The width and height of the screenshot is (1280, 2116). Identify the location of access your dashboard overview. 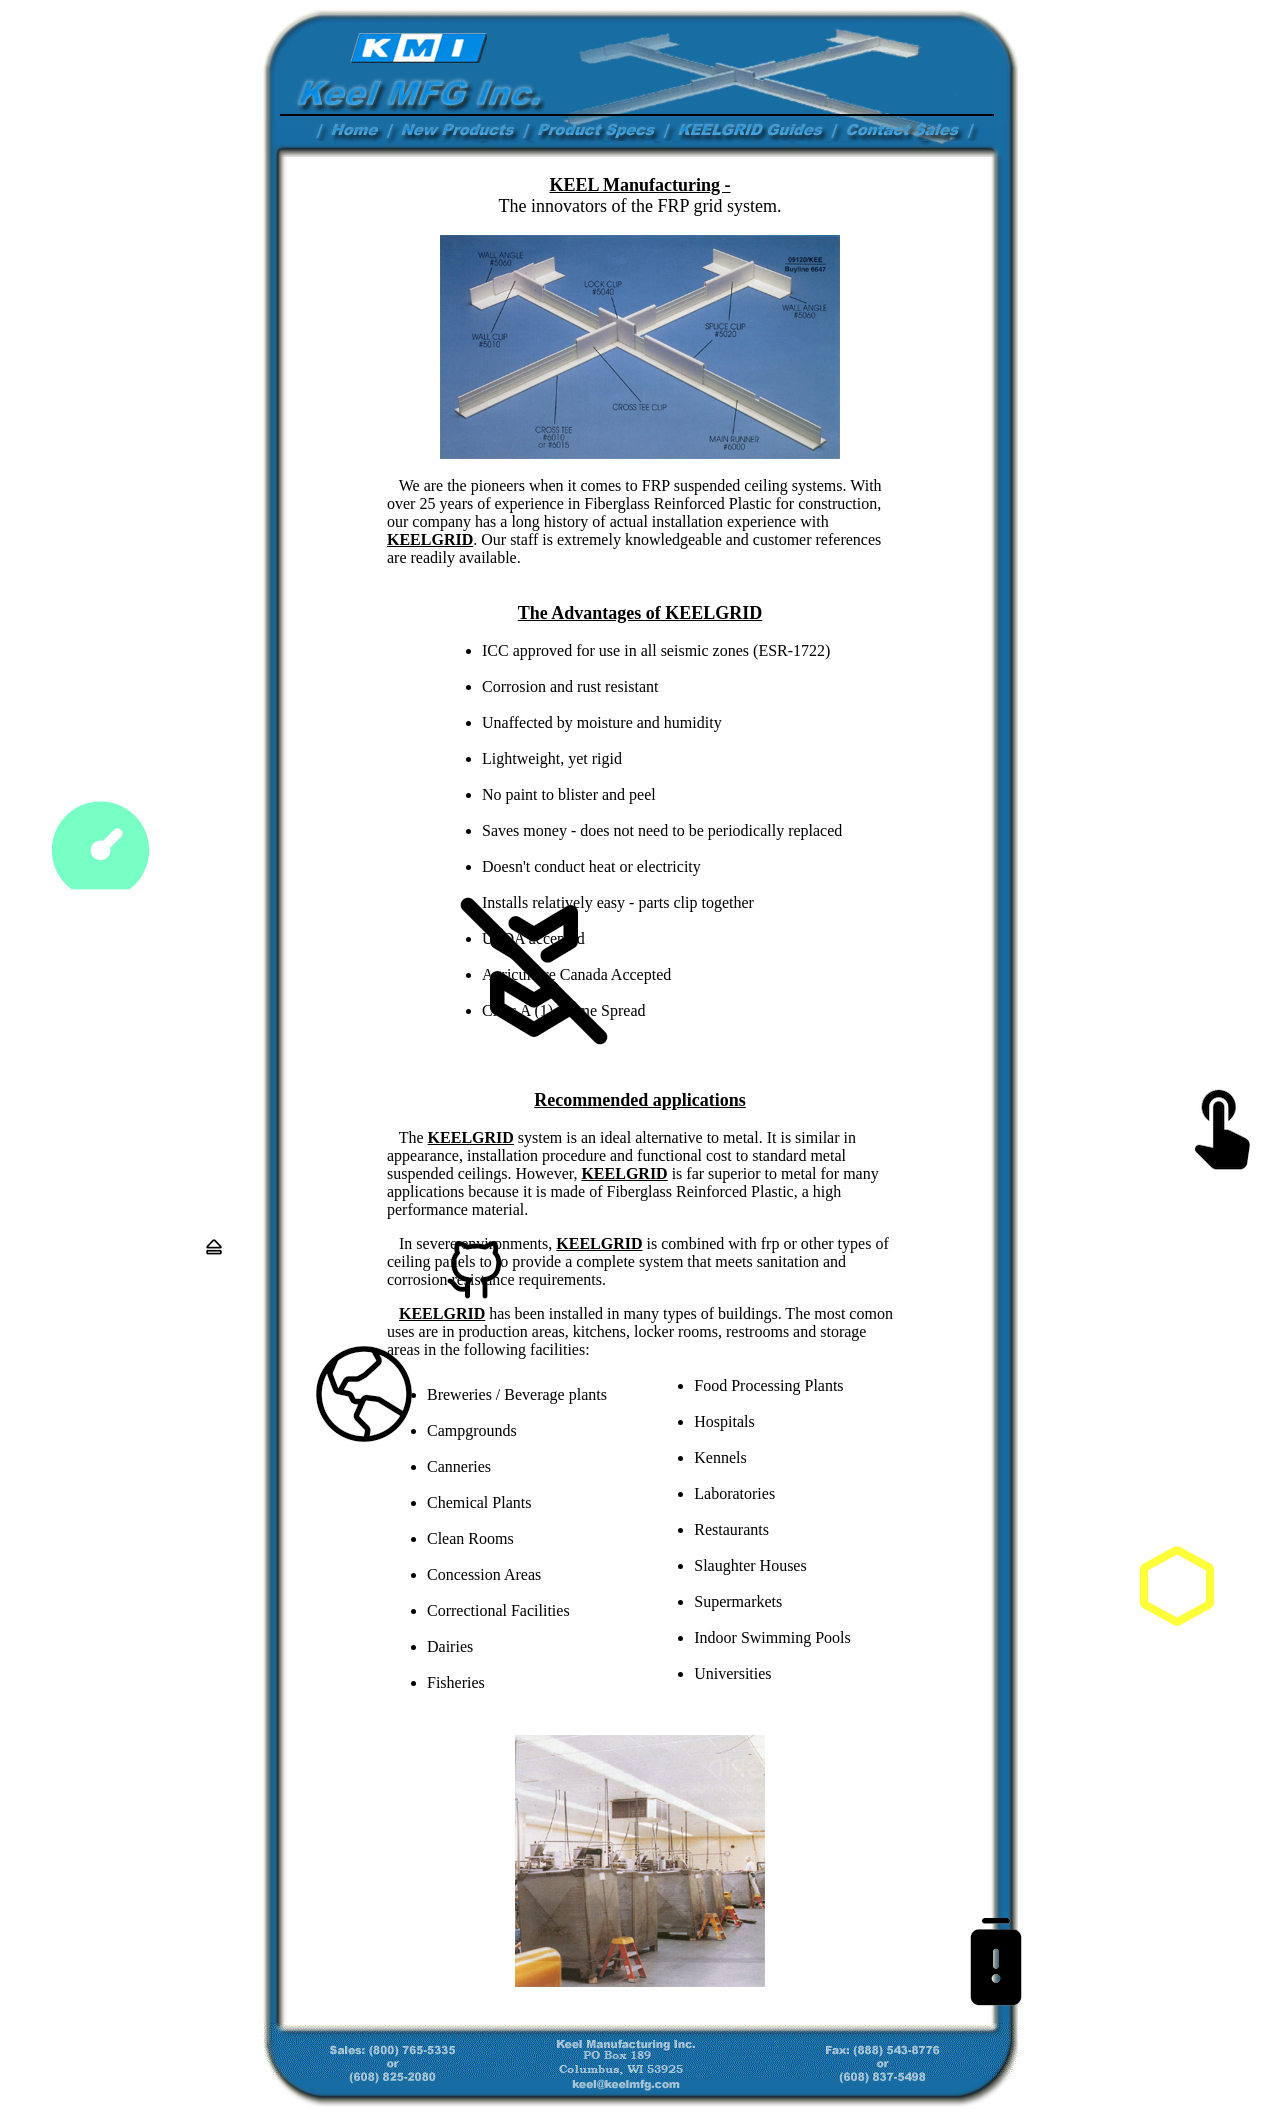
(100, 845).